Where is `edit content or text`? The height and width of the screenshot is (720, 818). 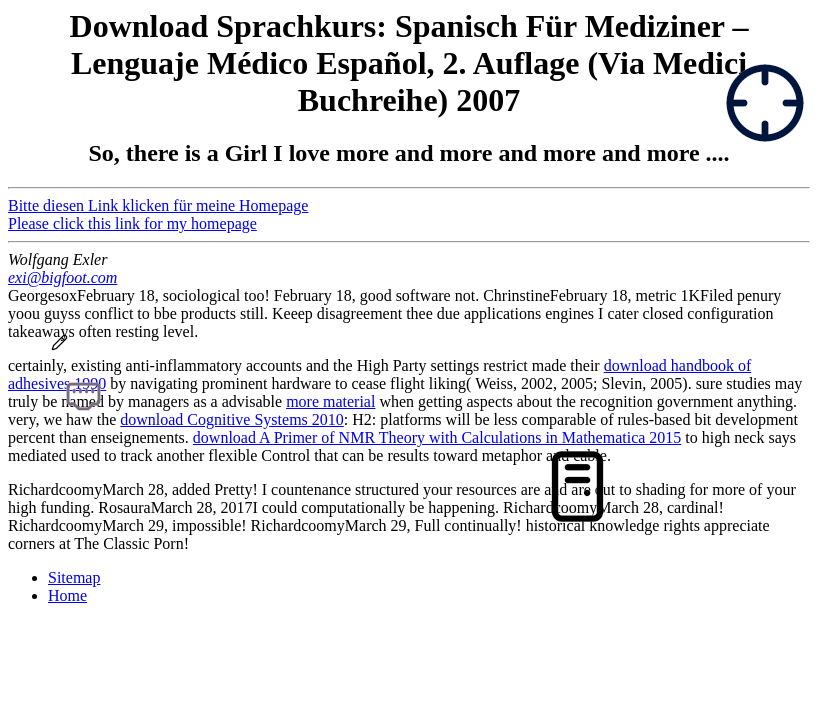
edit content or text is located at coordinates (59, 342).